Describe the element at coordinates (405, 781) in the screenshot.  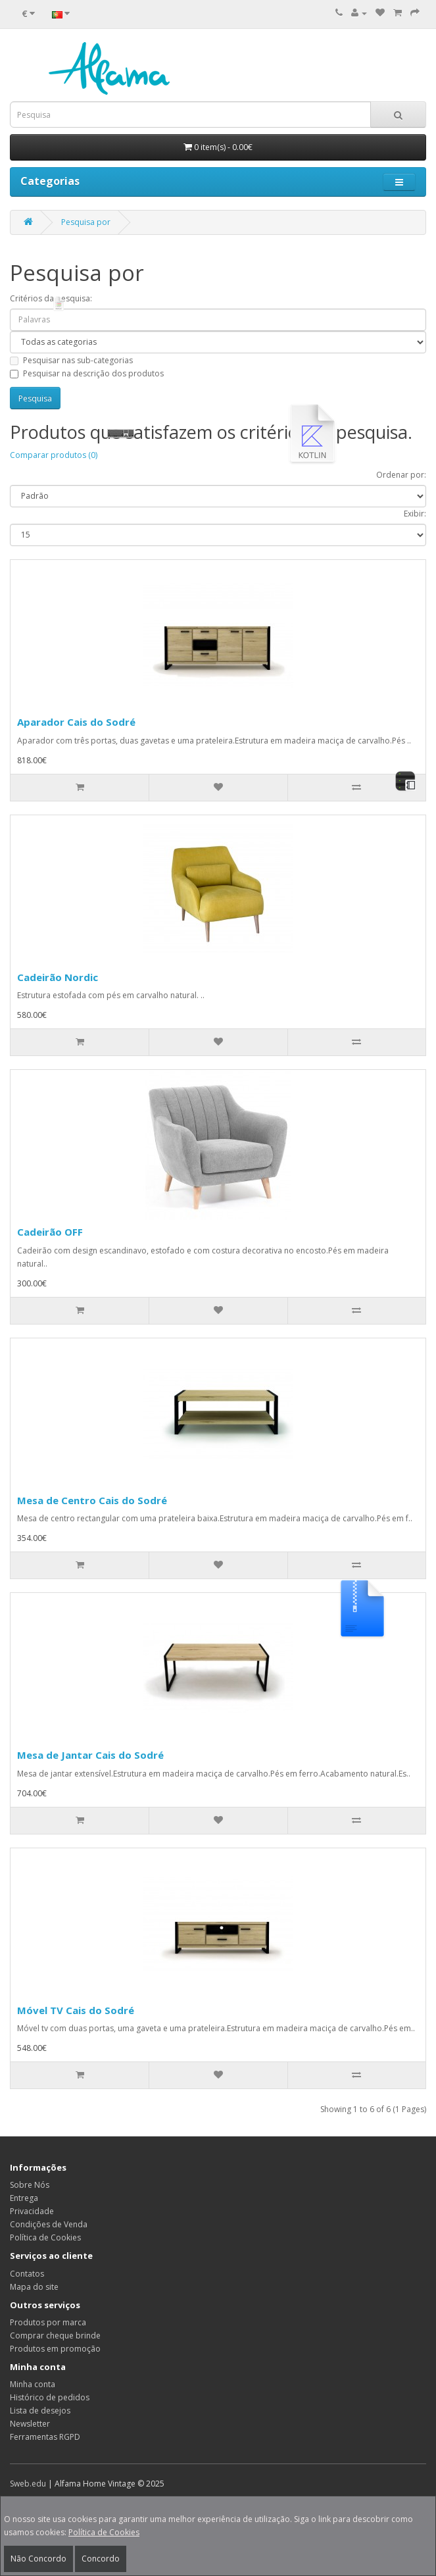
I see `configure LDAP server connection settings` at that location.